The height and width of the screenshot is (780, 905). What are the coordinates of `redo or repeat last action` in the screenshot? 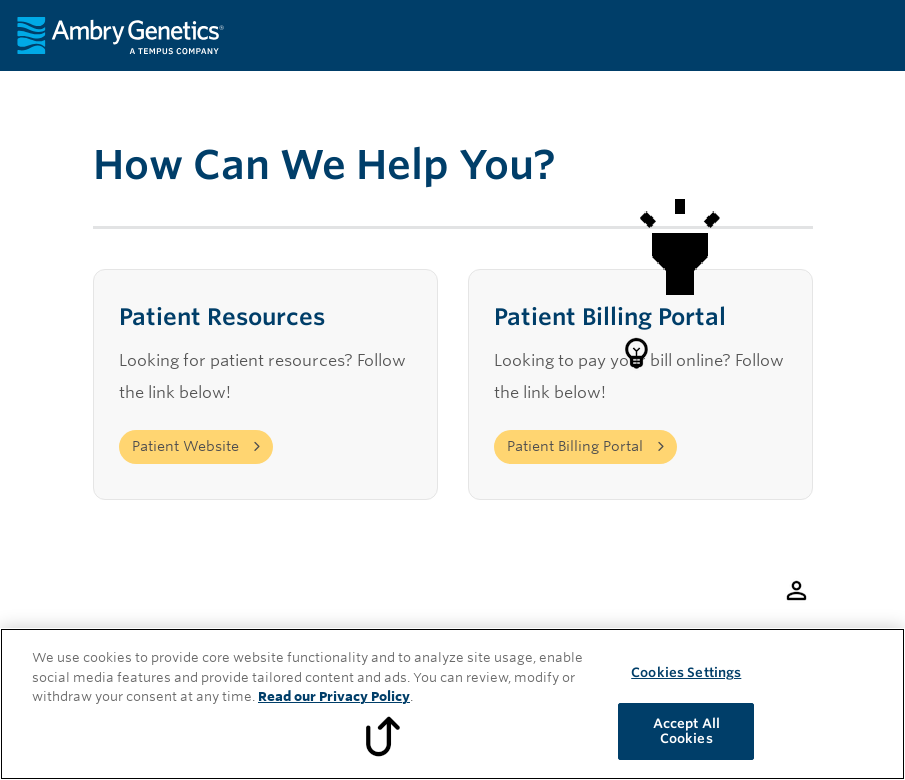 It's located at (381, 736).